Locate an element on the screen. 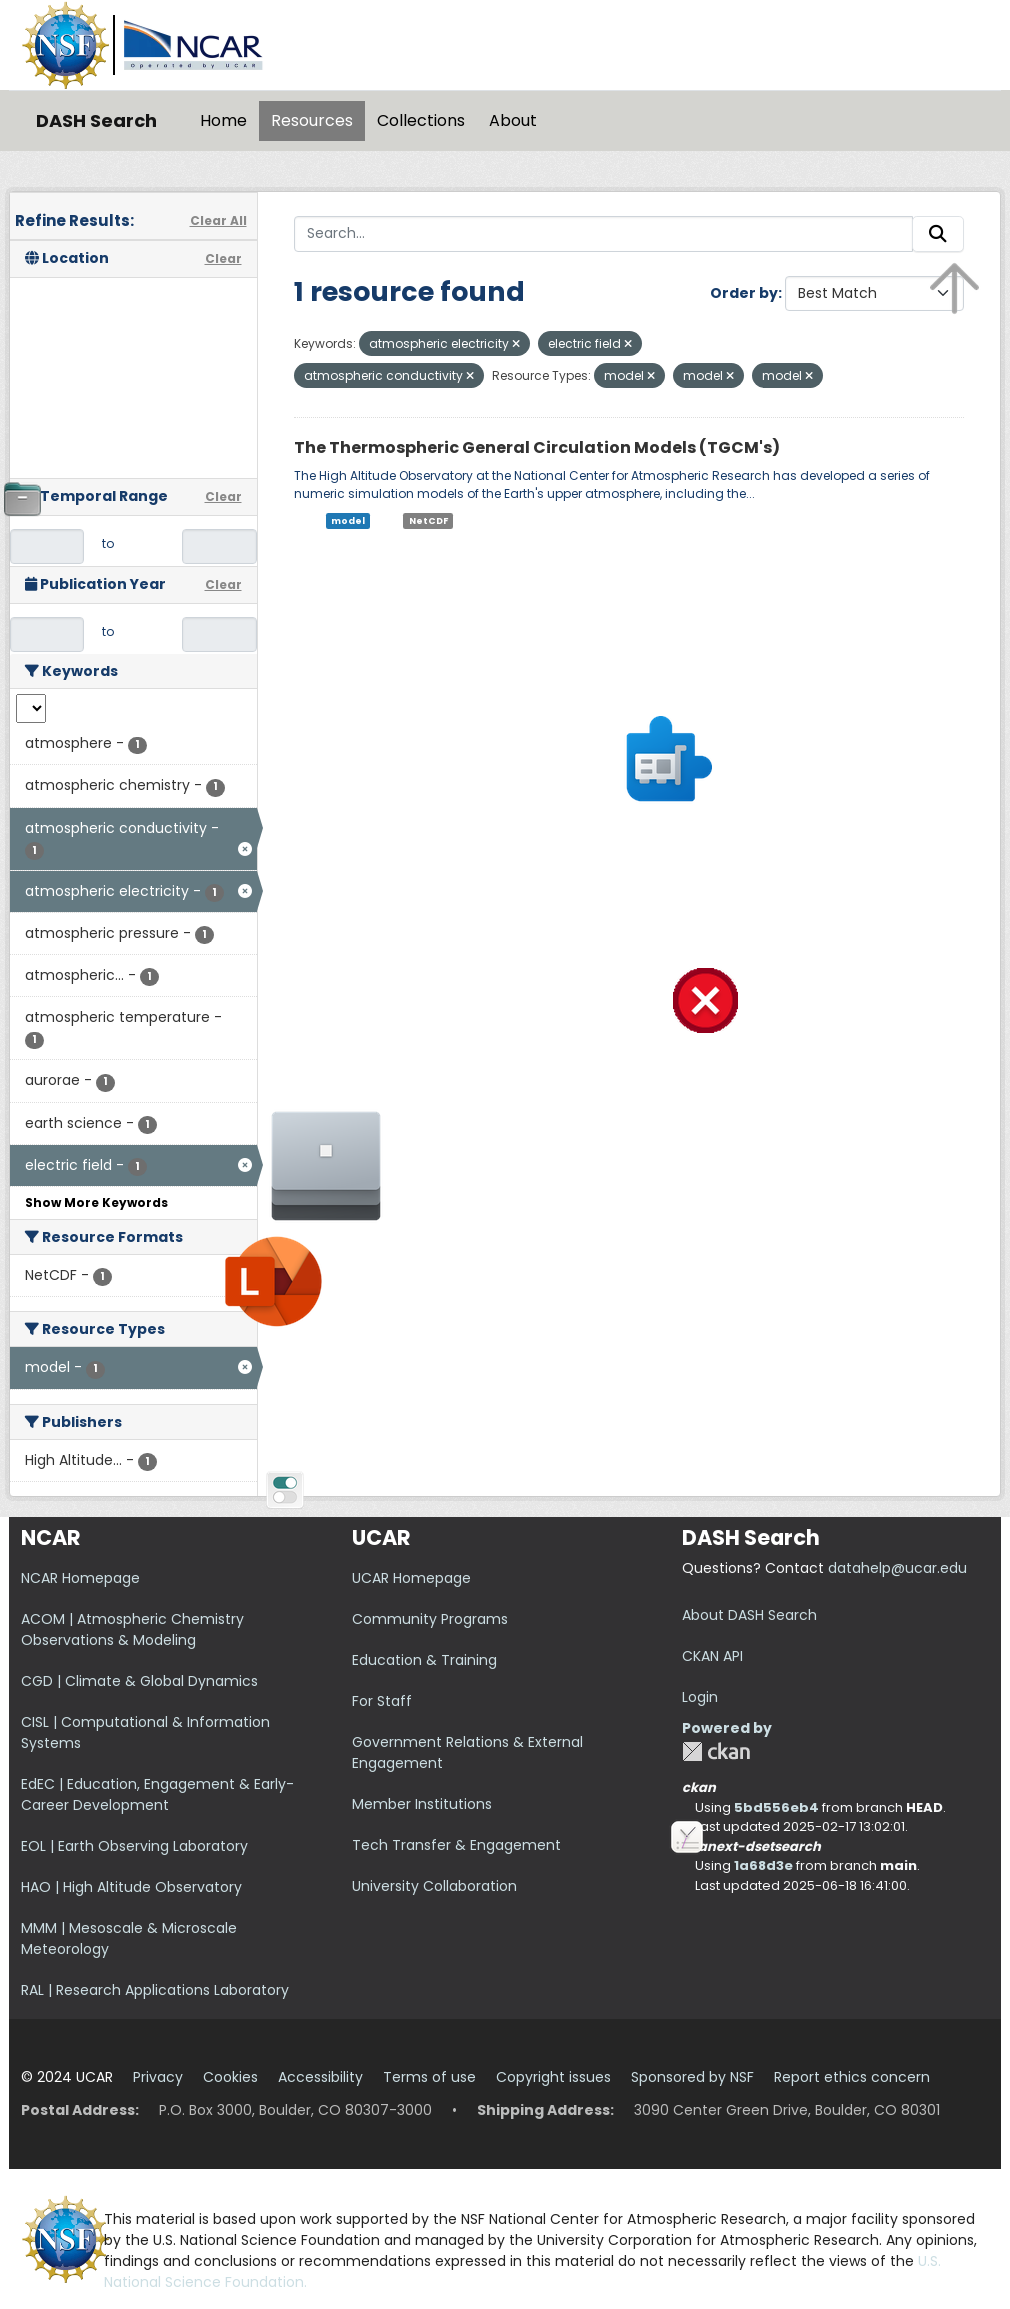 This screenshot has height=2309, width=1010. open compatibility settings for apps is located at coordinates (666, 761).